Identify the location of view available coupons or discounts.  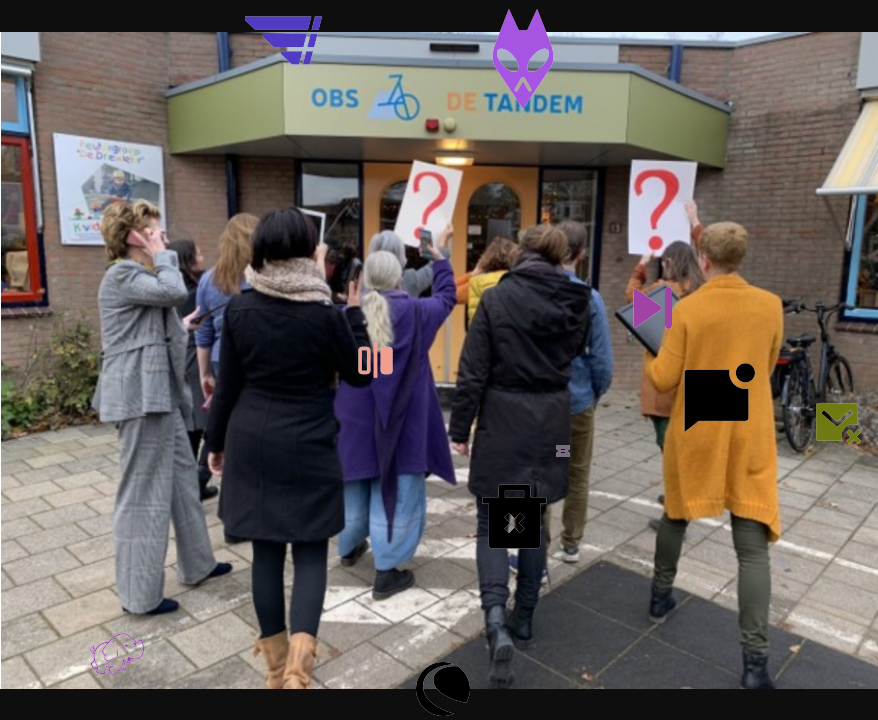
(563, 451).